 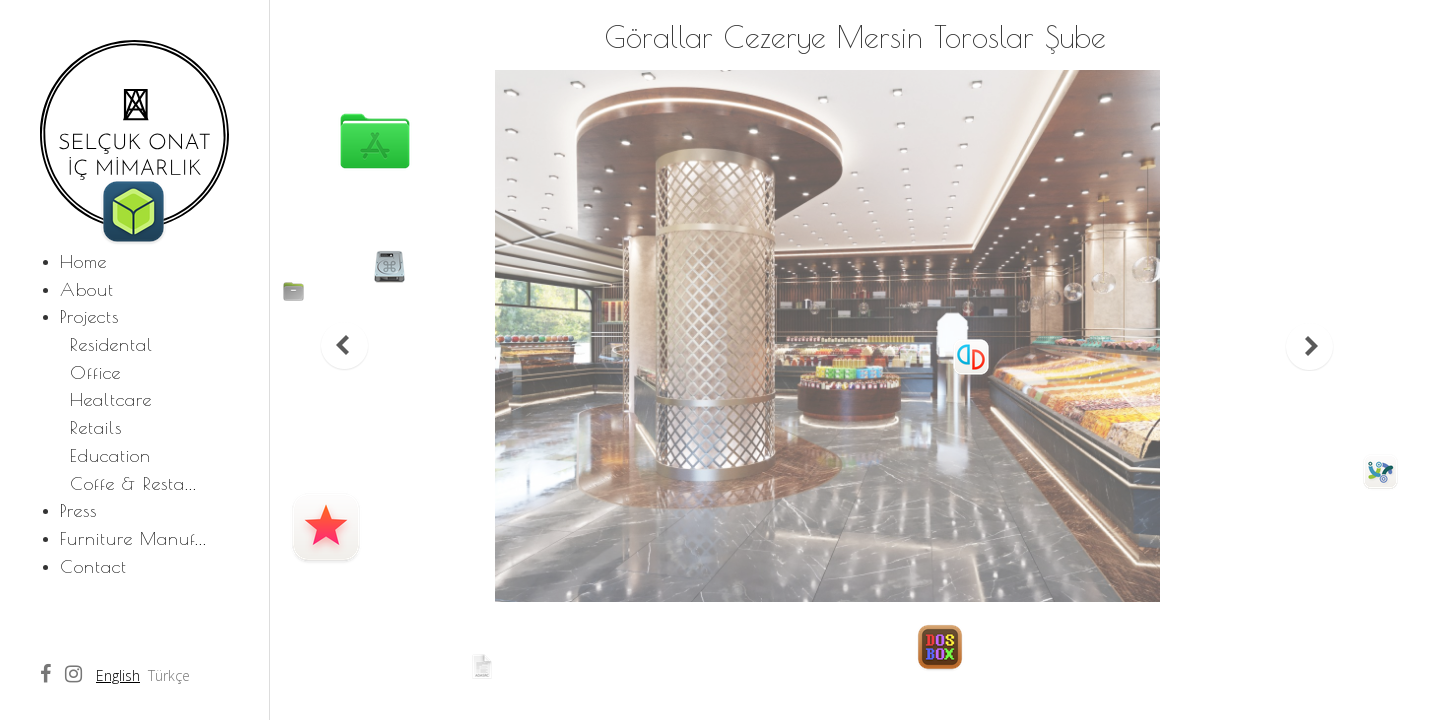 What do you see at coordinates (389, 266) in the screenshot?
I see `access the root system drive` at bounding box center [389, 266].